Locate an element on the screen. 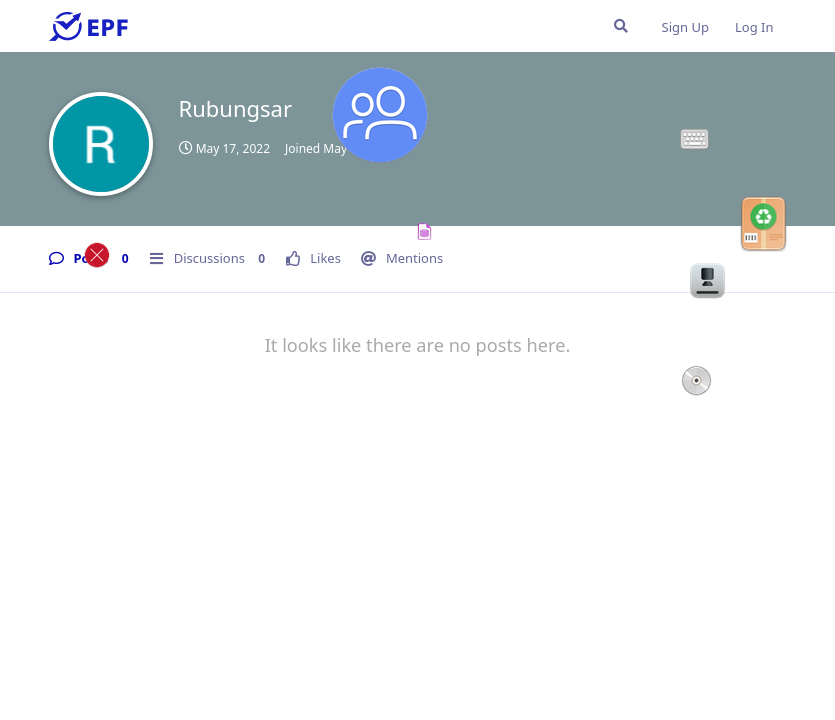 The height and width of the screenshot is (720, 835). audio CD or music disc detected is located at coordinates (696, 380).